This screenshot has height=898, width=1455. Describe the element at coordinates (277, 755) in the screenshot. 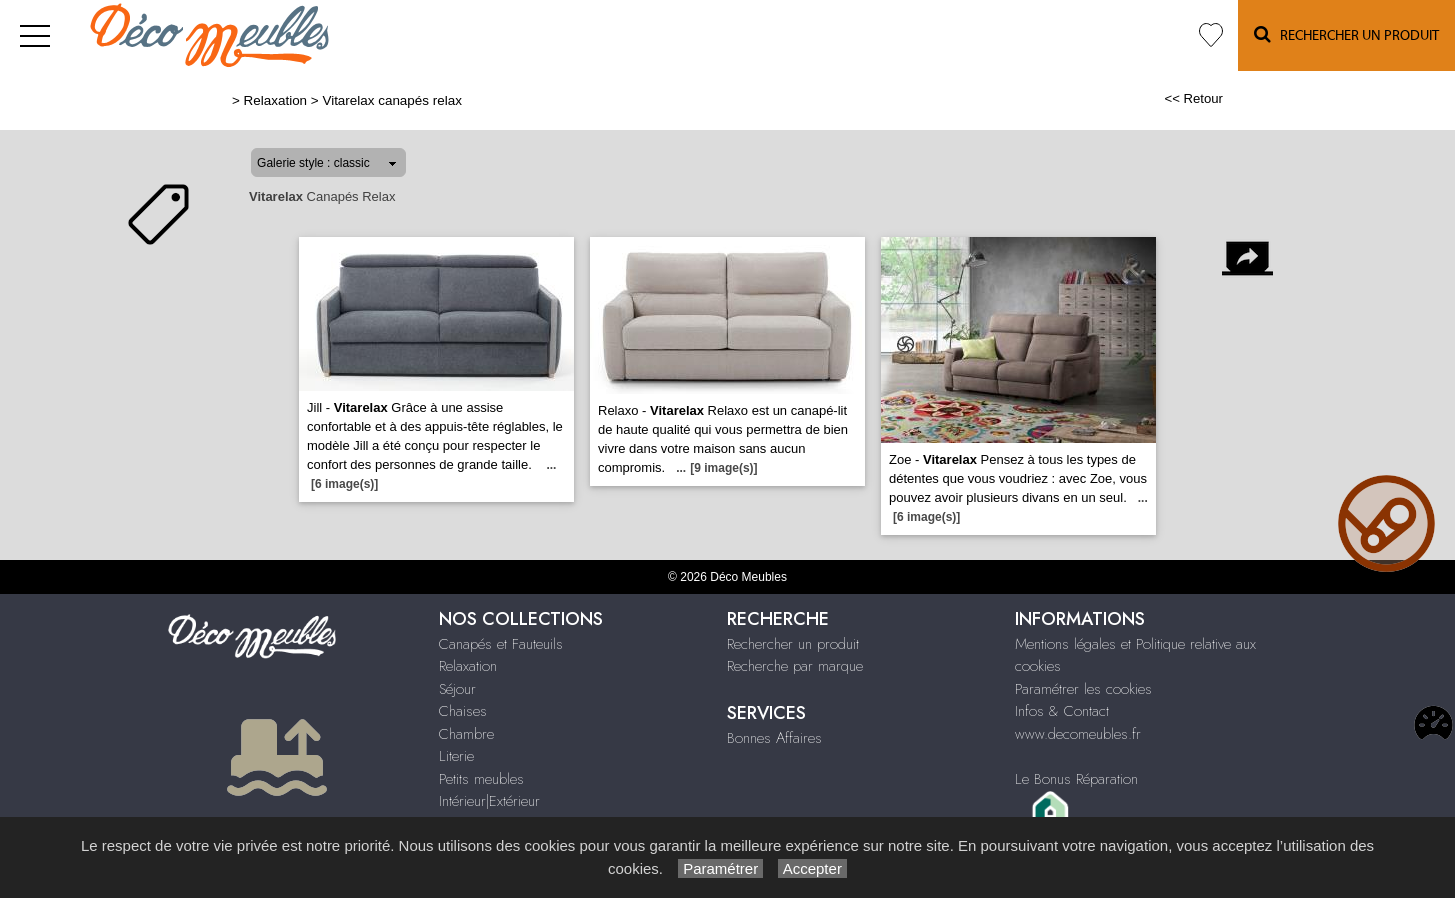

I see `upload or export water pump data` at that location.